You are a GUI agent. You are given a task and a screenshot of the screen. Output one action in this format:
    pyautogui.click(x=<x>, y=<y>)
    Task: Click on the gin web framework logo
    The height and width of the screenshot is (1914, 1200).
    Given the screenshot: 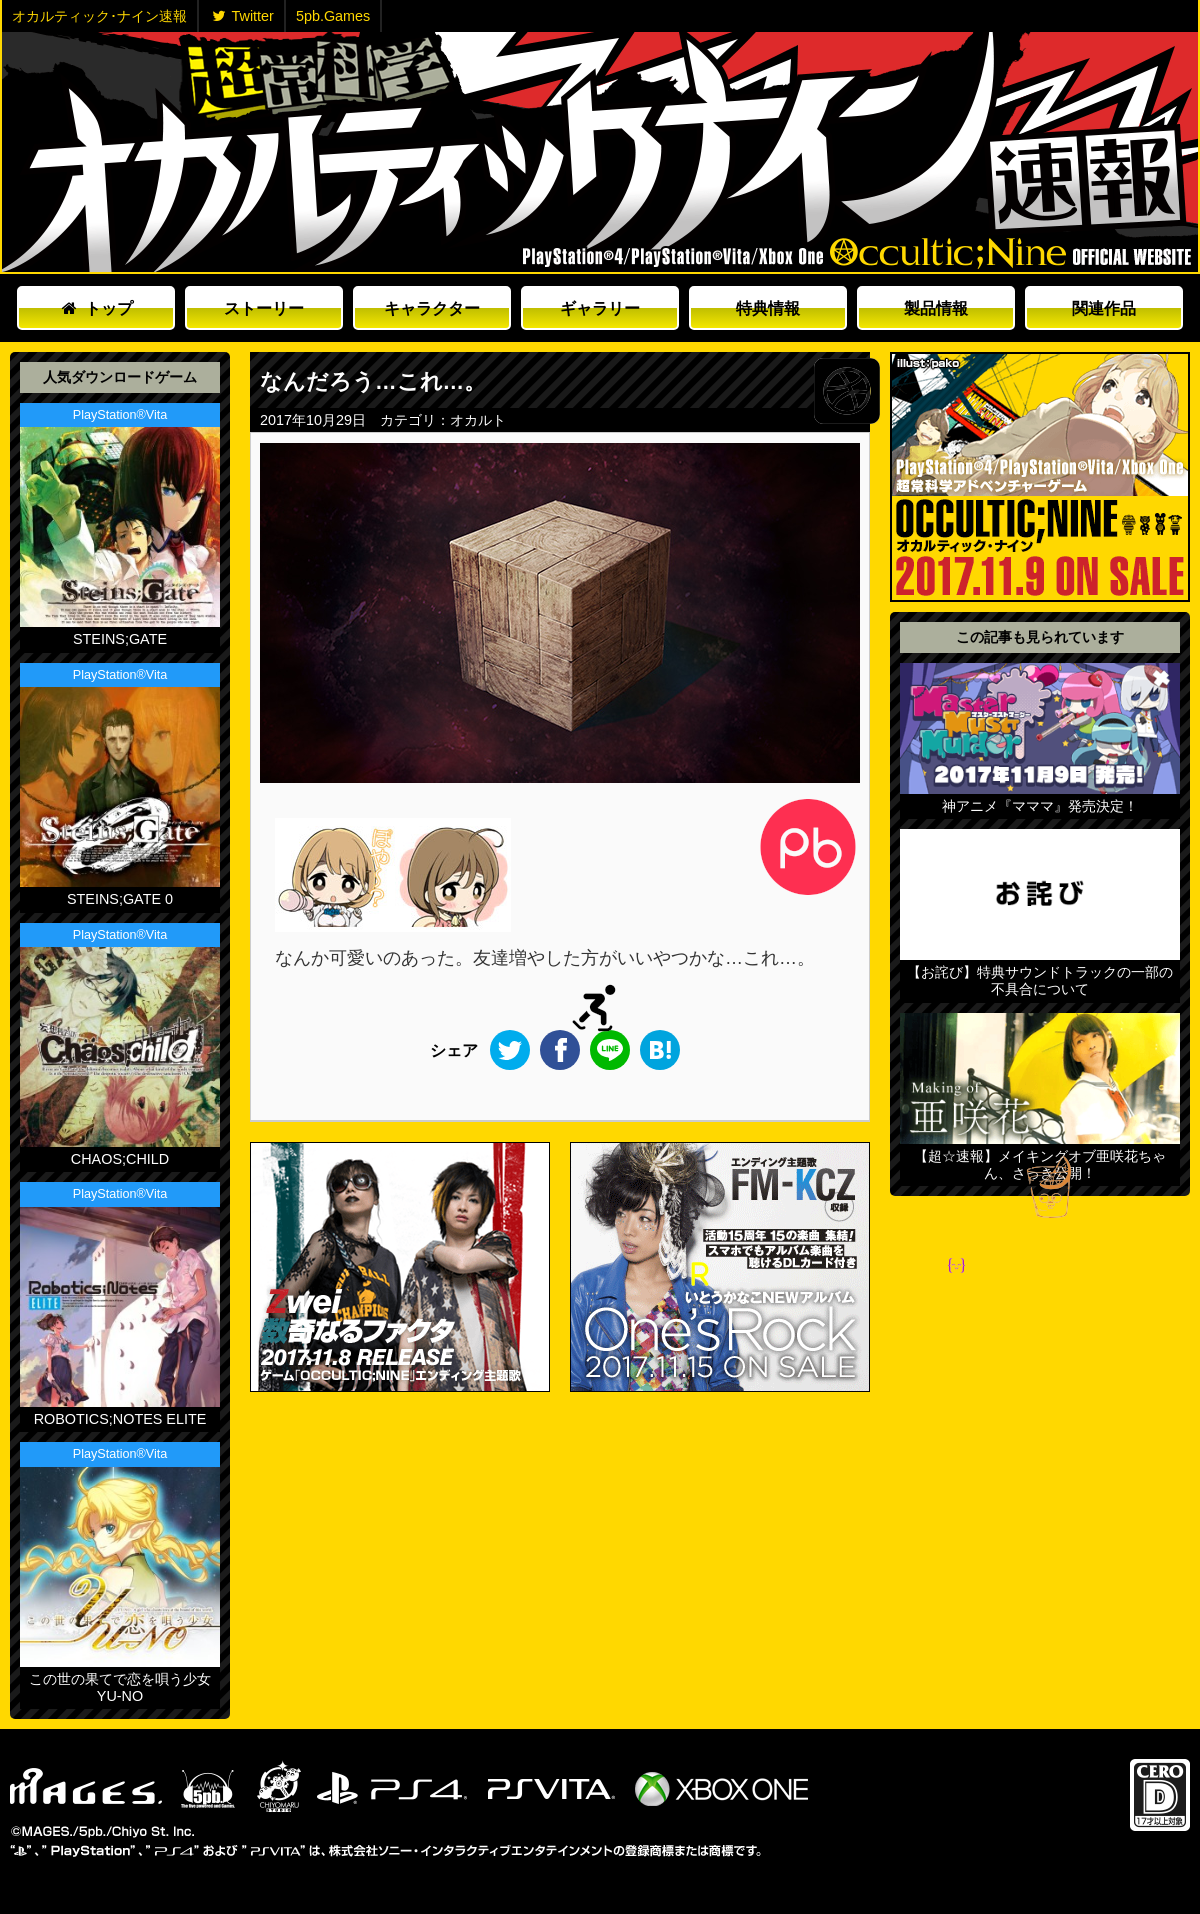 What is the action you would take?
    pyautogui.click(x=1049, y=1187)
    